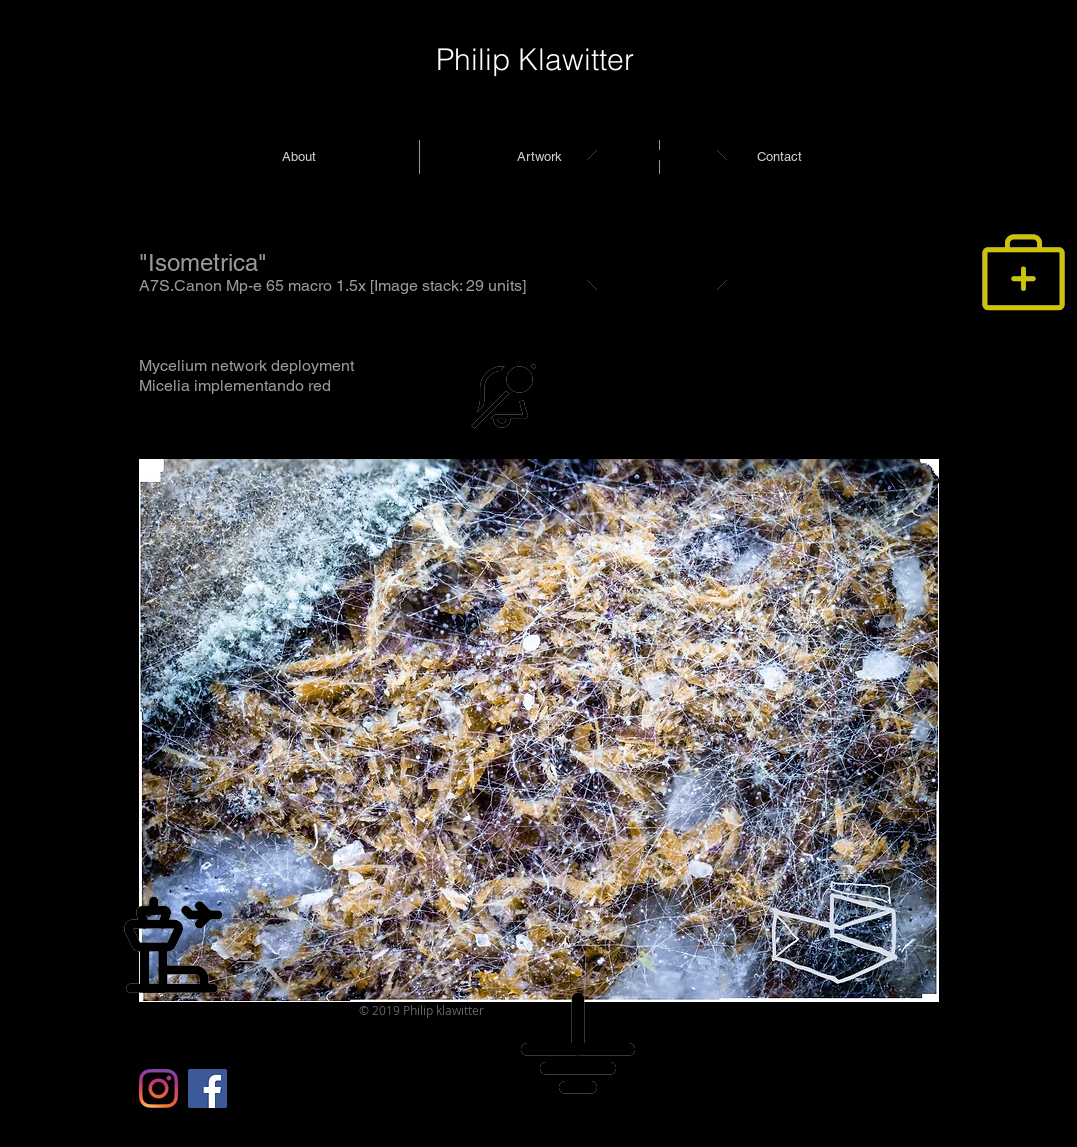  Describe the element at coordinates (578, 1043) in the screenshot. I see `indicates electrical ground connection in circuit diagrams` at that location.